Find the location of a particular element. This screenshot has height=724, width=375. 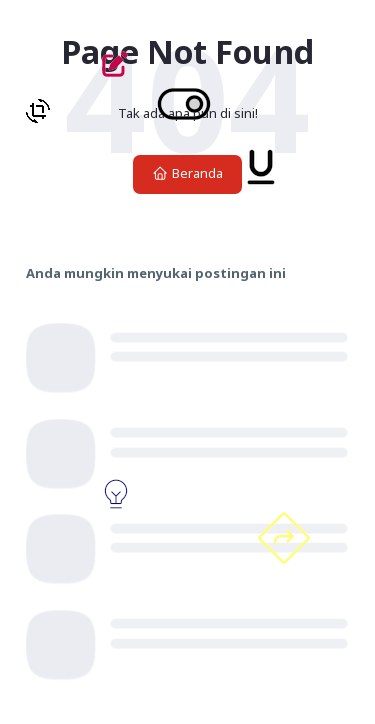

apply underline formatting to selected text is located at coordinates (261, 167).